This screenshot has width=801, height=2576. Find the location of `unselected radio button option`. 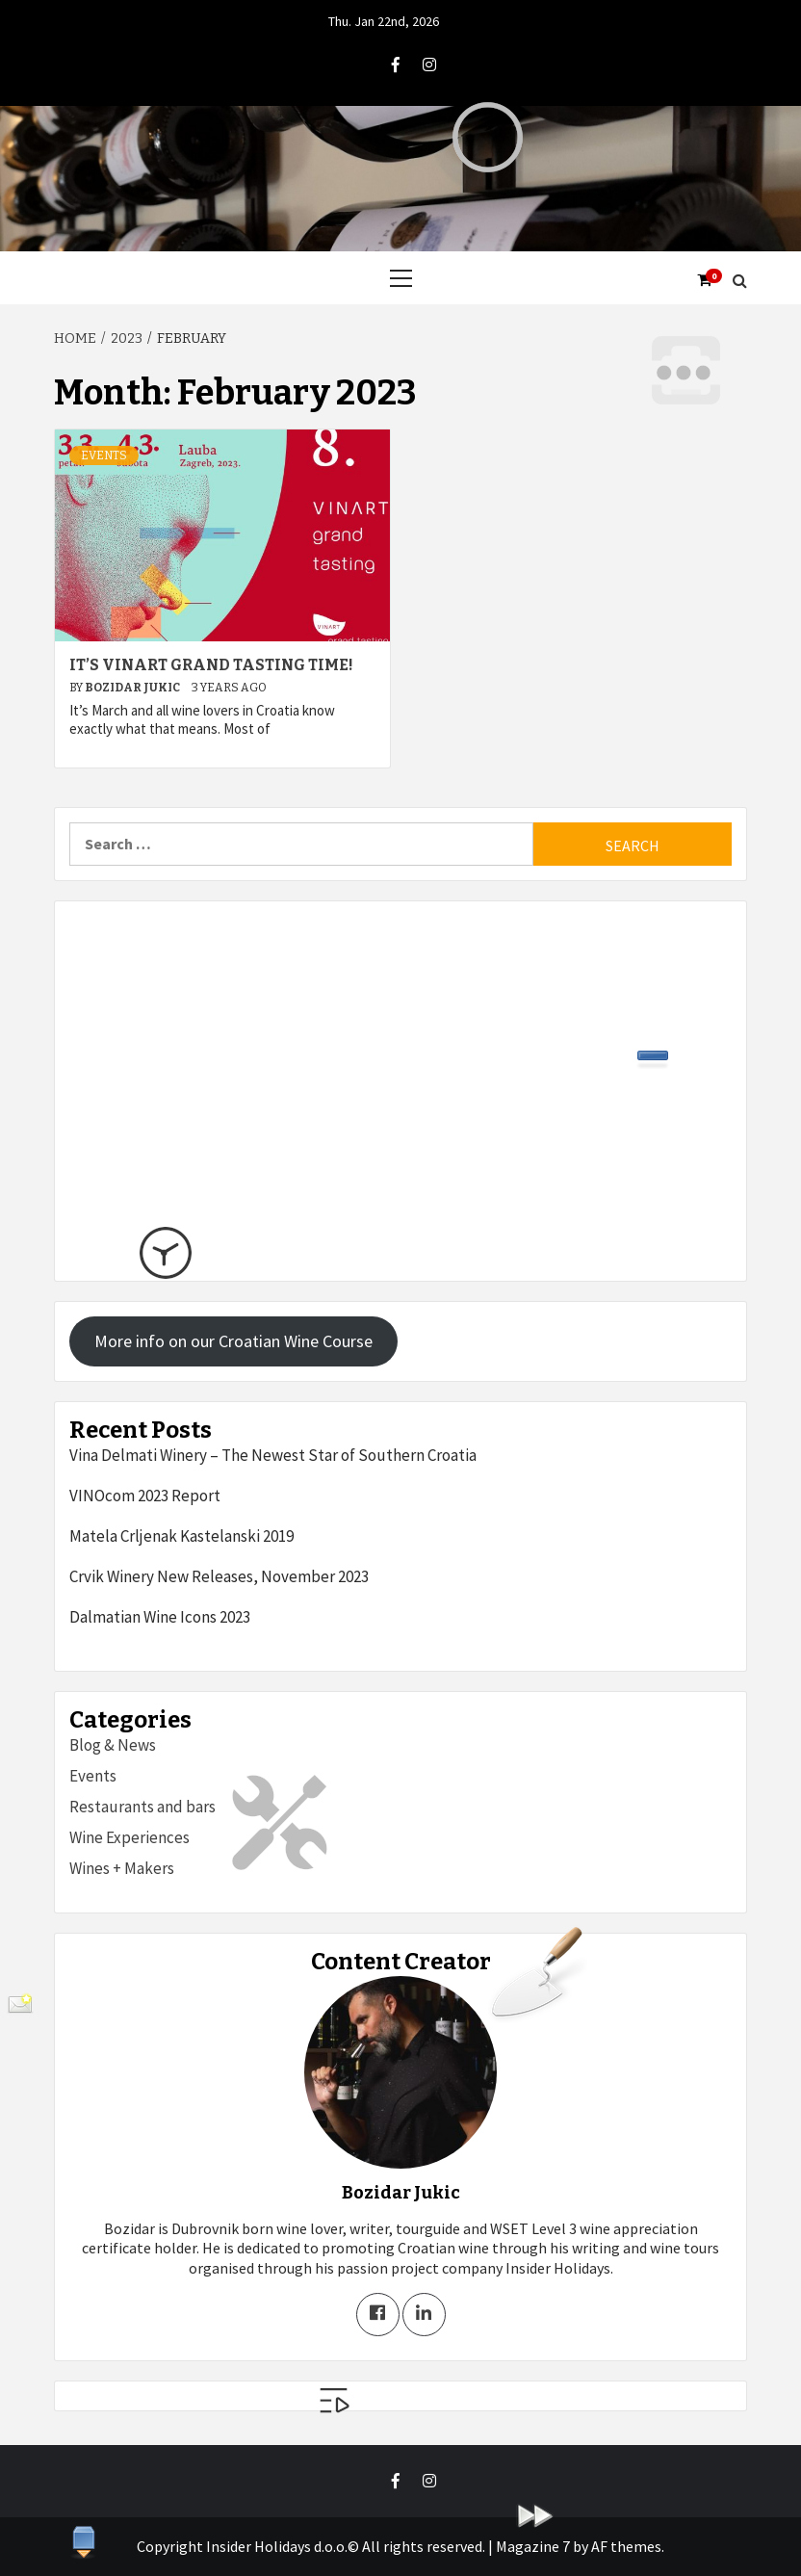

unselected radio button option is located at coordinates (487, 137).